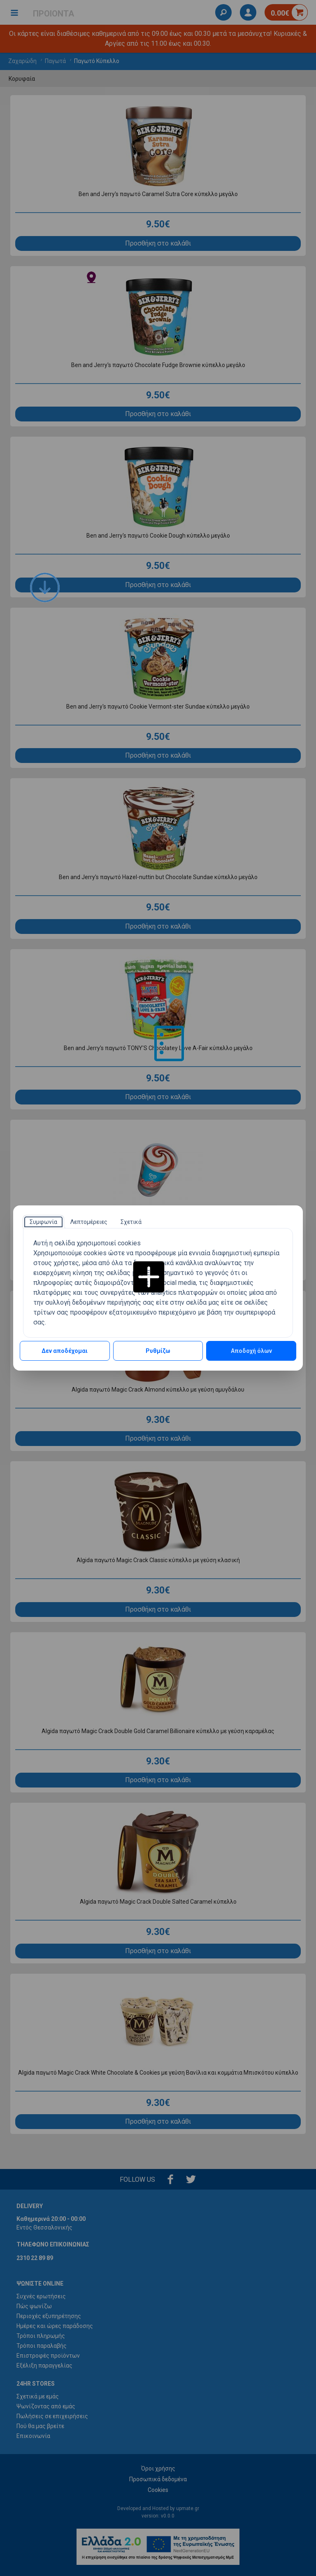  What do you see at coordinates (91, 277) in the screenshot?
I see `view location on map` at bounding box center [91, 277].